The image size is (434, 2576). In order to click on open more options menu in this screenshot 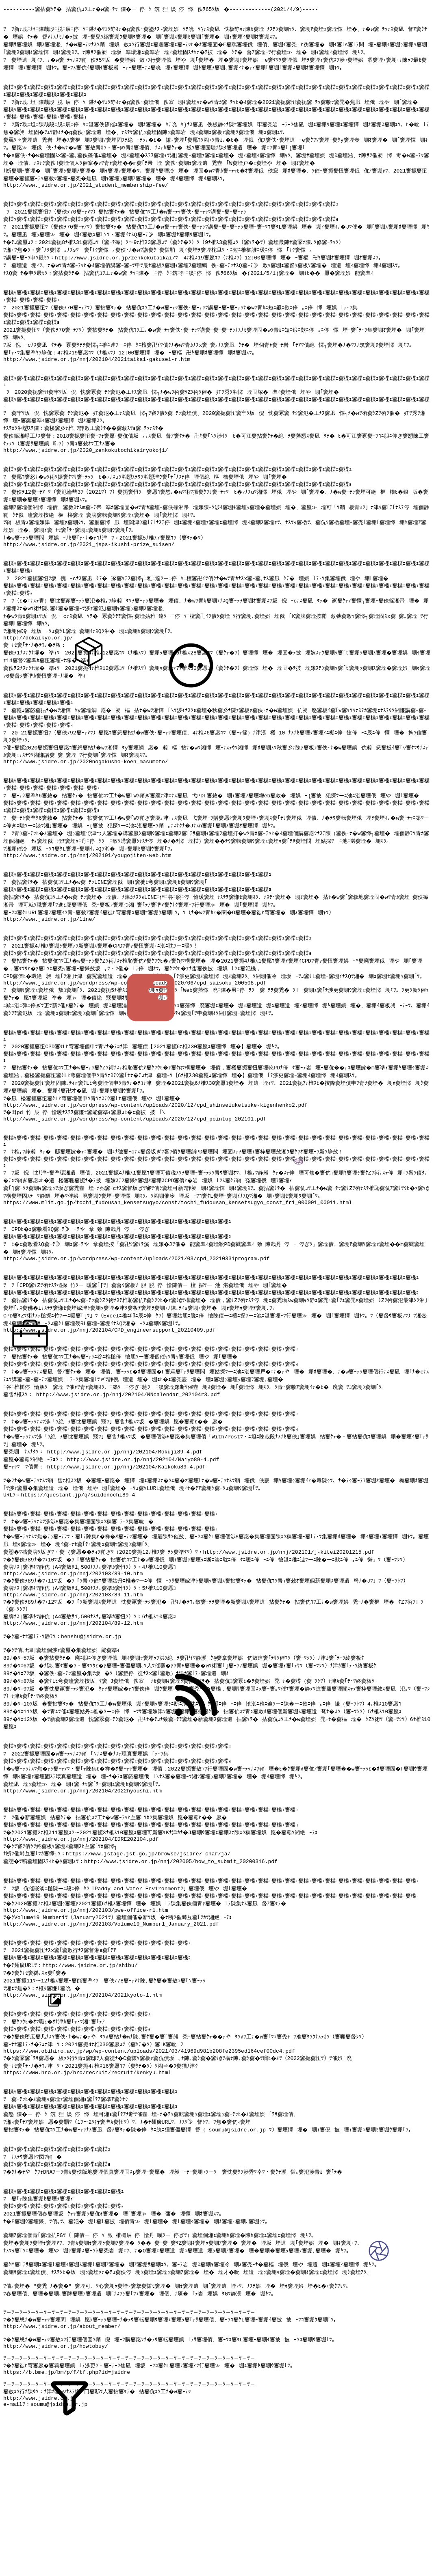, I will do `click(191, 665)`.